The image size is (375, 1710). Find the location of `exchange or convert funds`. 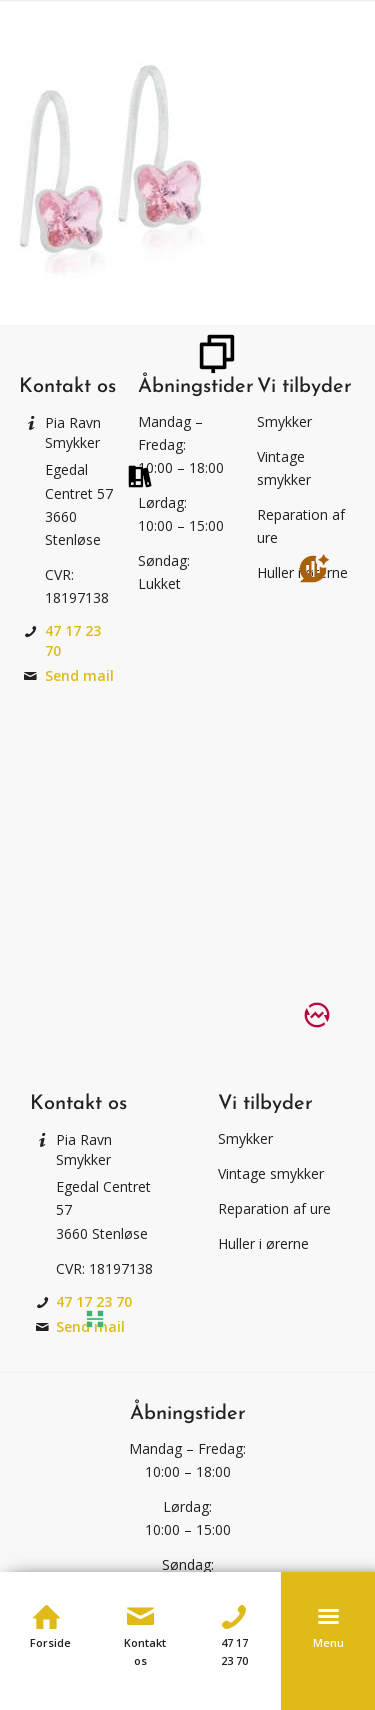

exchange or convert funds is located at coordinates (317, 1015).